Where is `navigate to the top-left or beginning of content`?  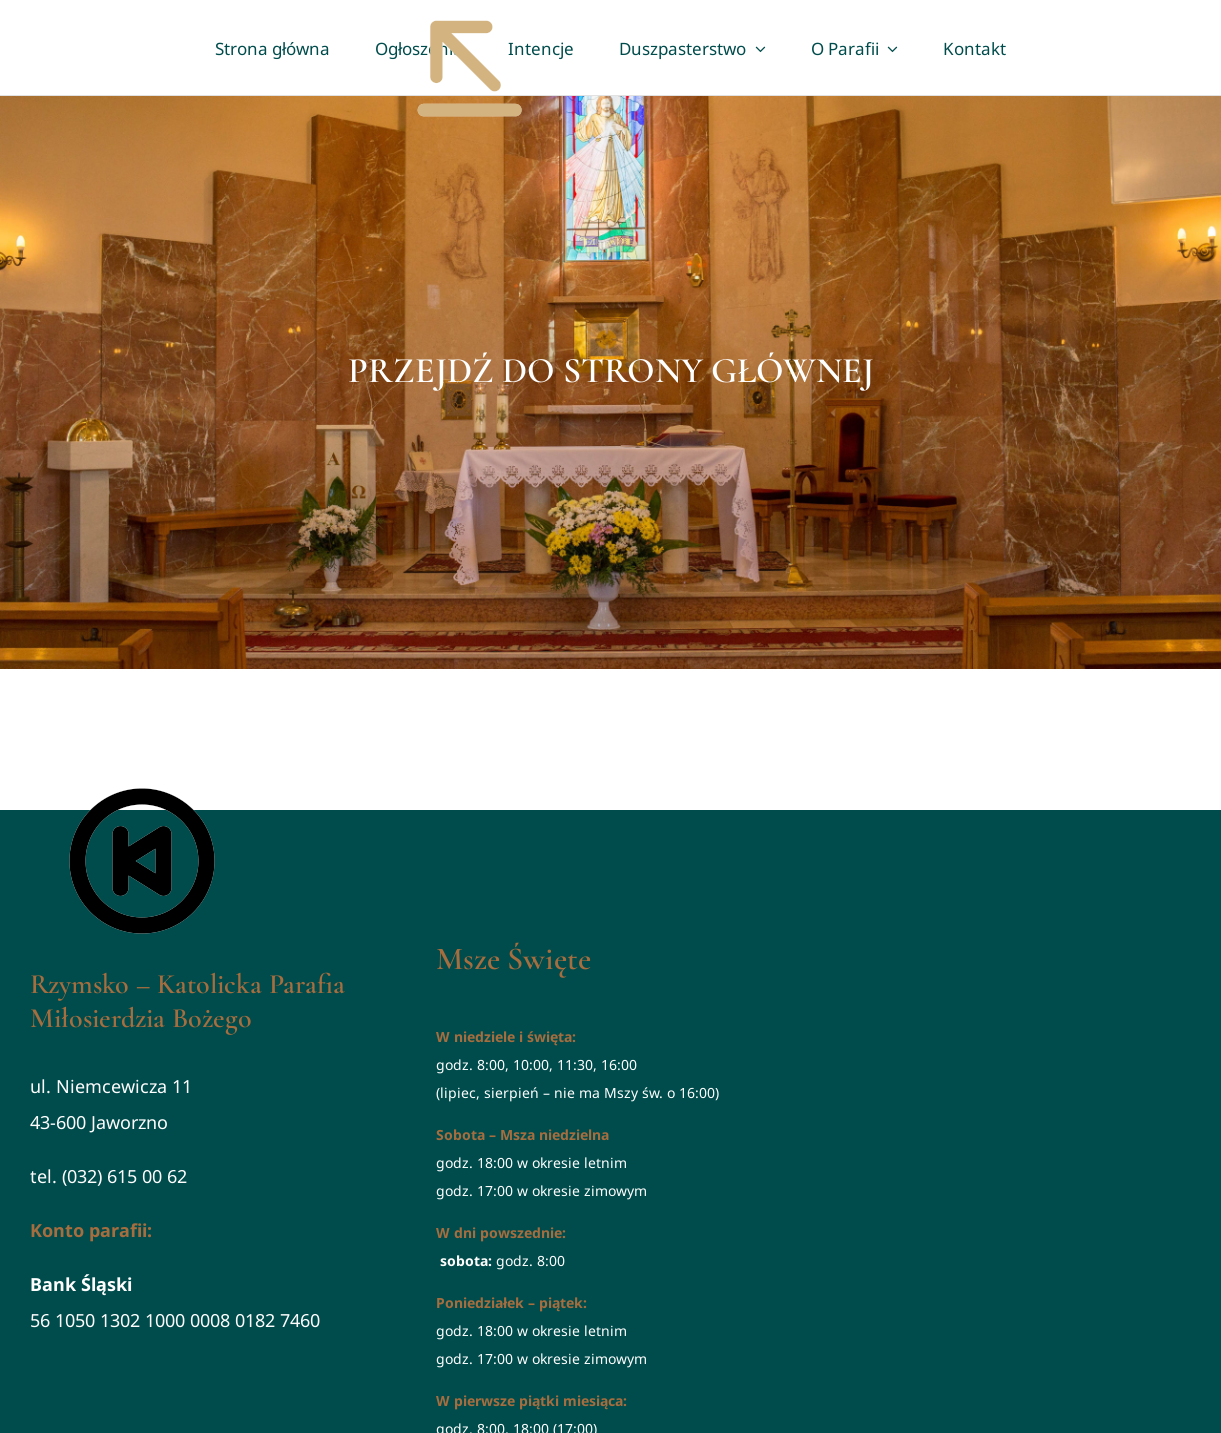
navigate to the top-left or beginning of content is located at coordinates (465, 68).